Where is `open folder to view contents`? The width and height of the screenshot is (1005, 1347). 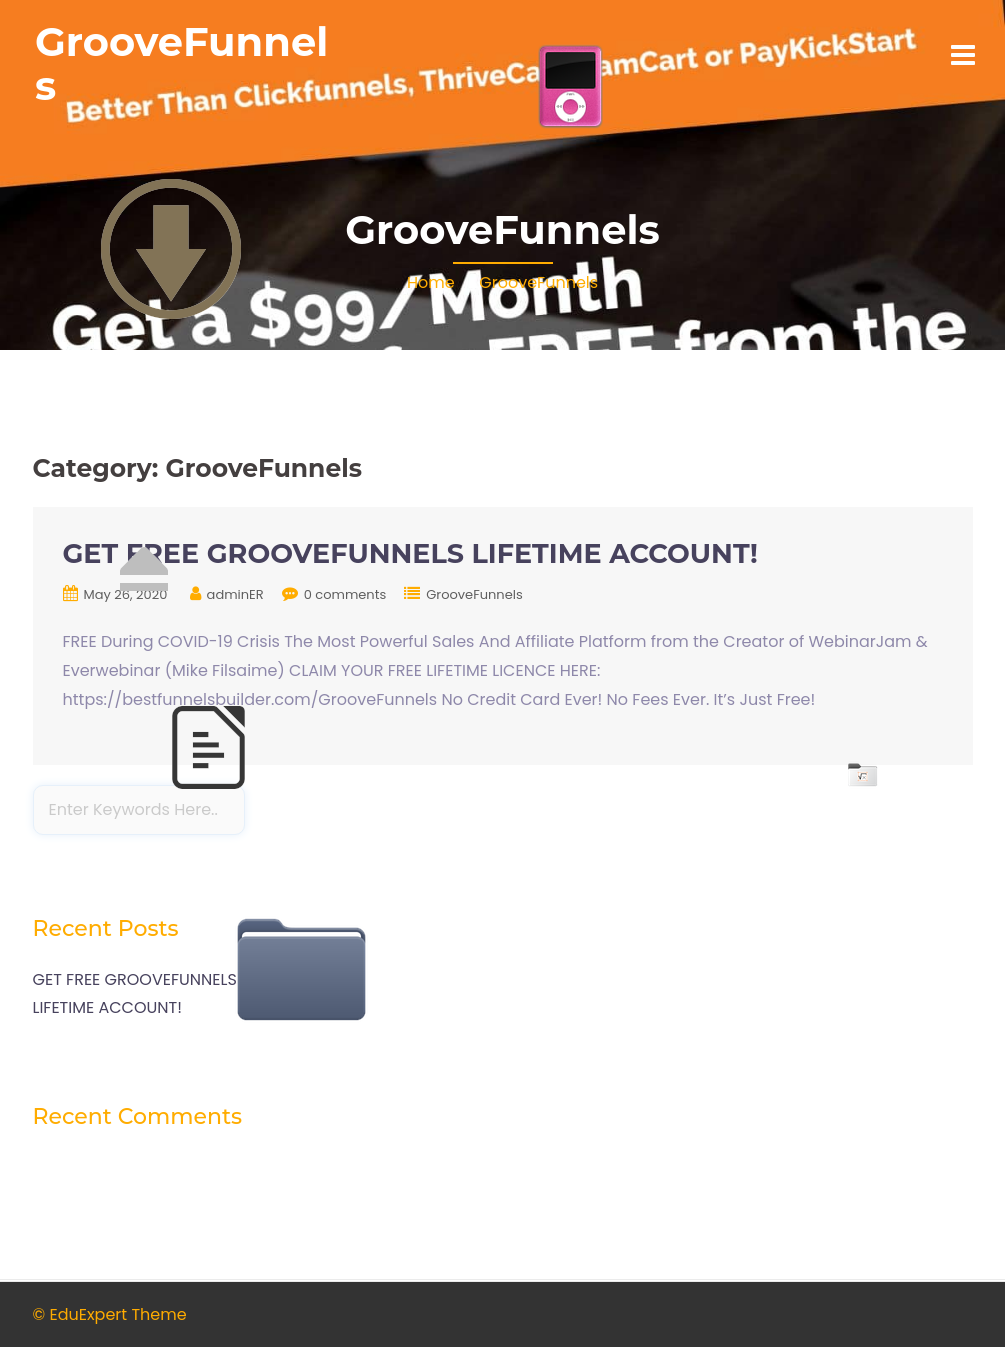
open folder to view contents is located at coordinates (301, 969).